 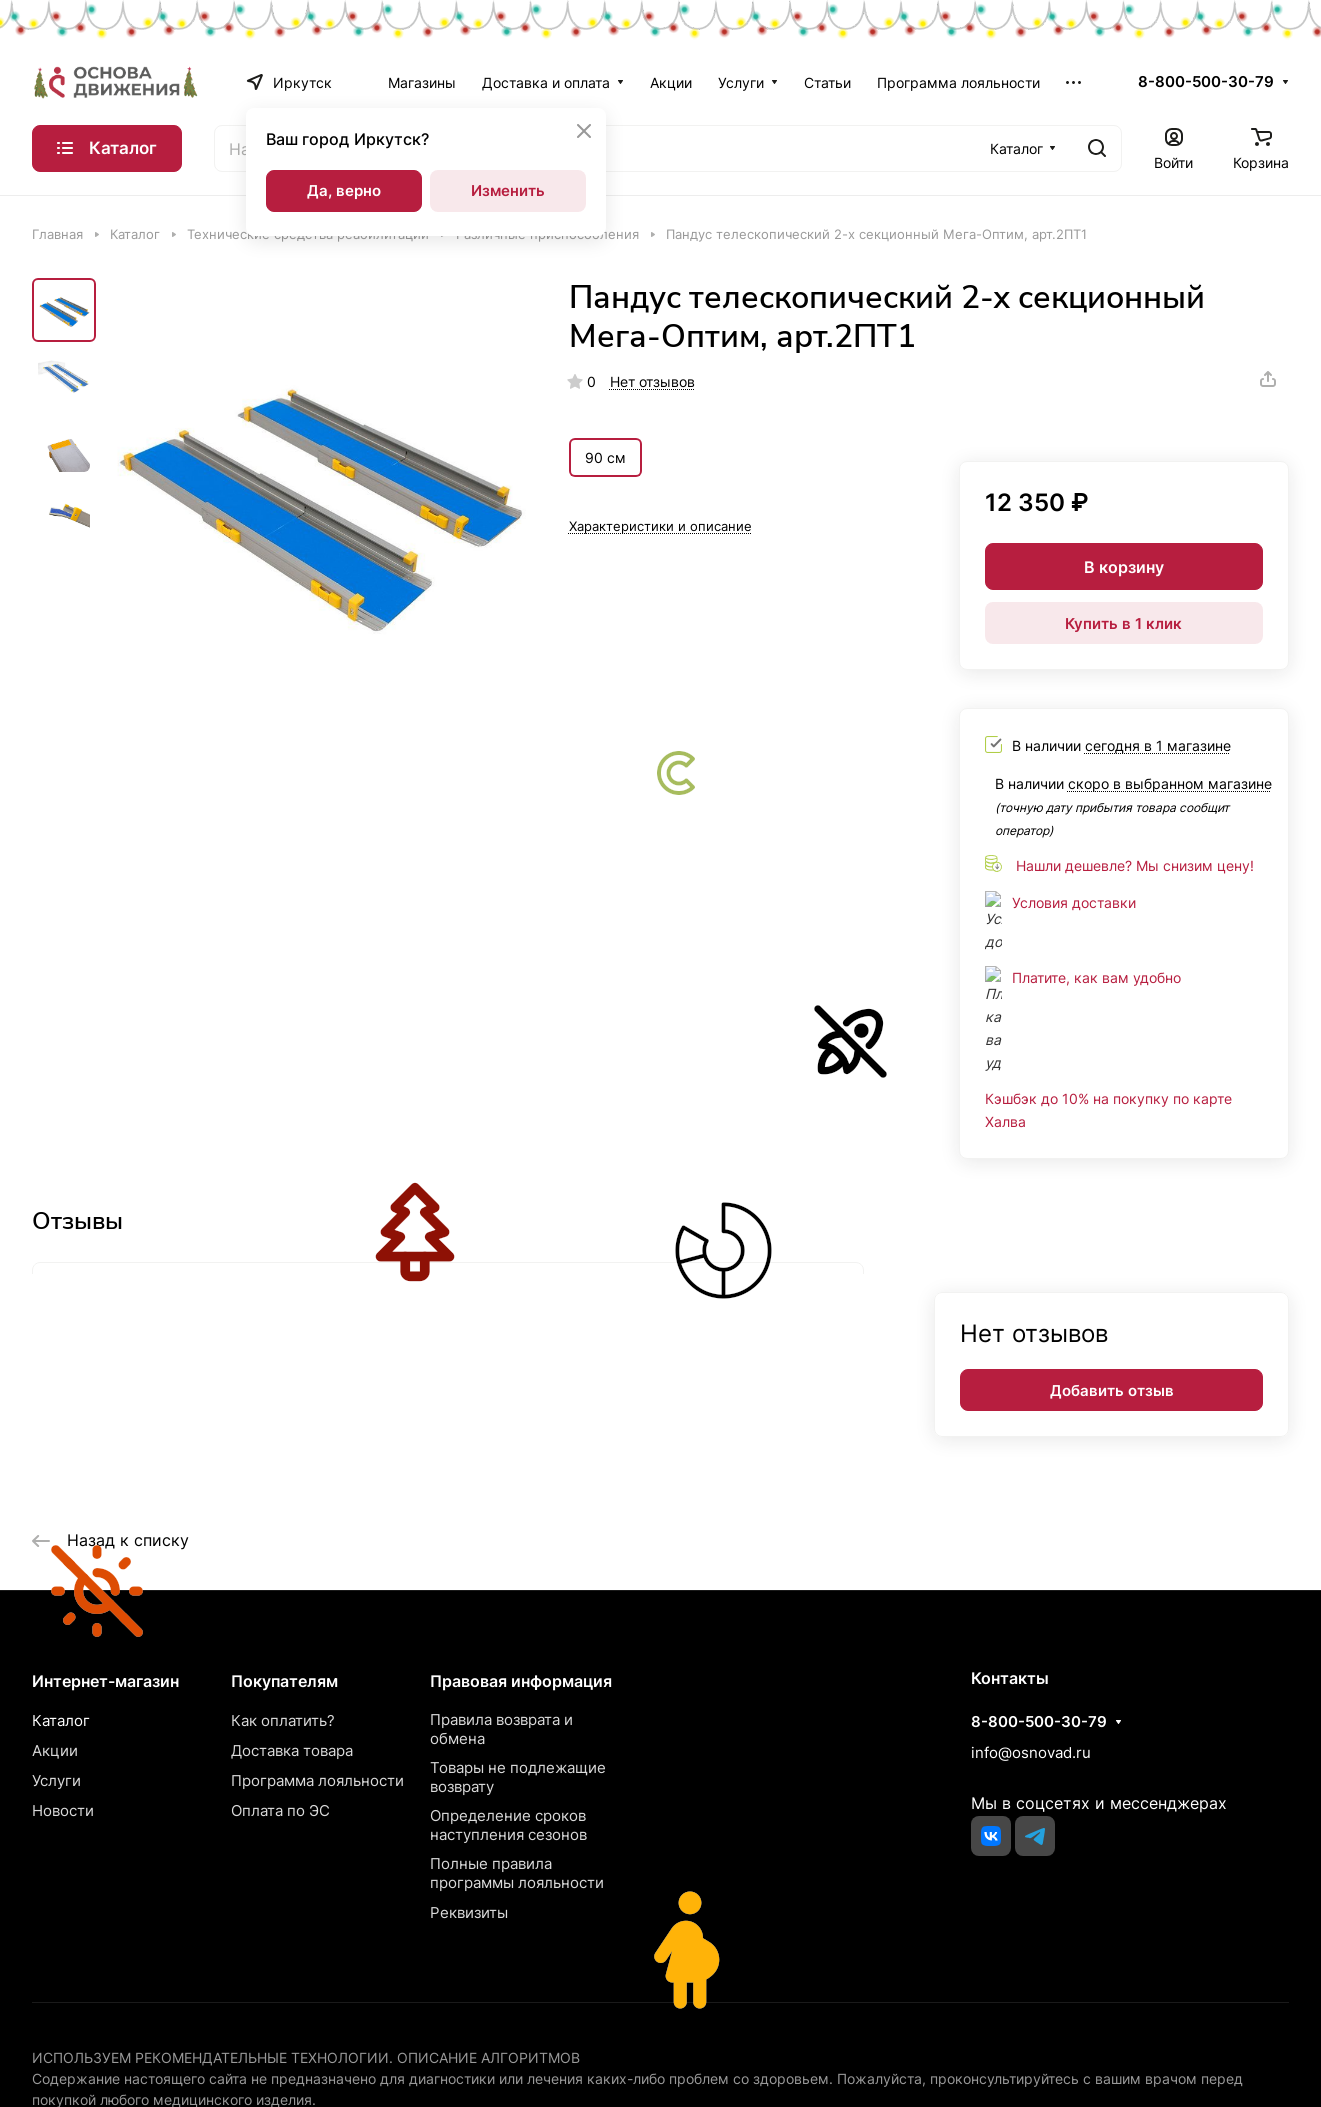 I want to click on view analytics or statistics breakdown, so click(x=723, y=1250).